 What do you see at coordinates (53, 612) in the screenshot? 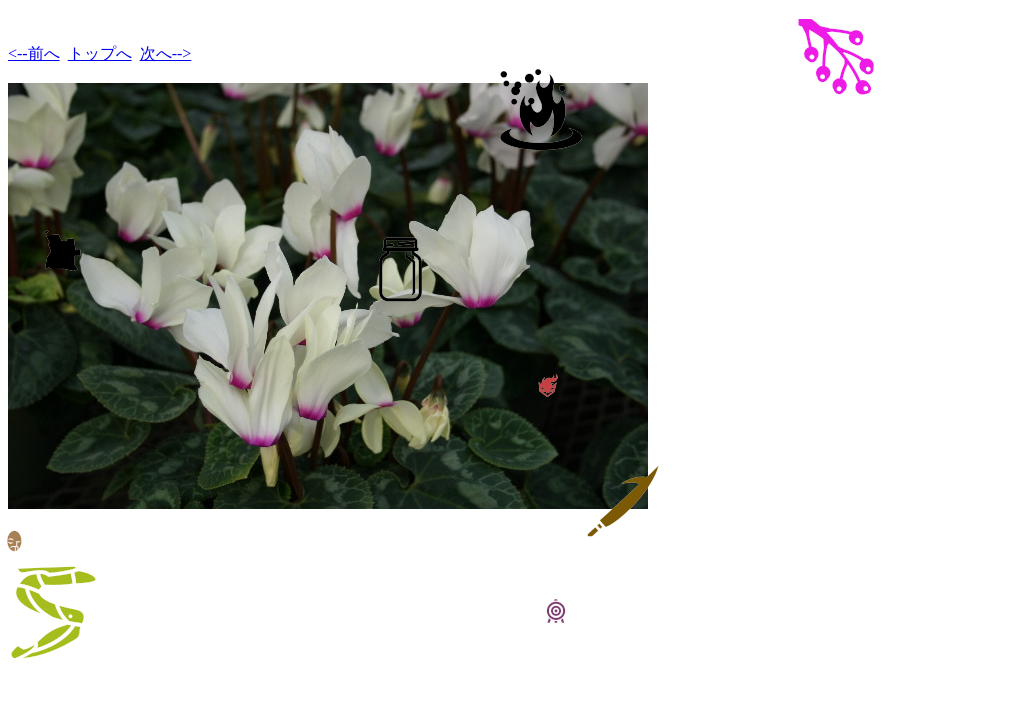
I see `select zat'nik'tel weapon in game inventory` at bounding box center [53, 612].